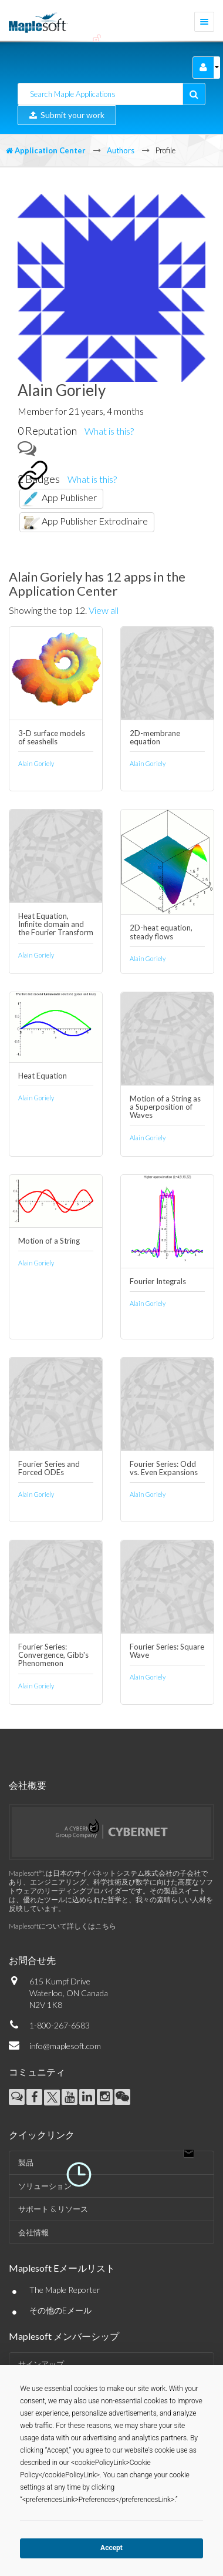 This screenshot has width=223, height=2576. What do you see at coordinates (97, 38) in the screenshot?
I see `unlocked or unsecured state` at bounding box center [97, 38].